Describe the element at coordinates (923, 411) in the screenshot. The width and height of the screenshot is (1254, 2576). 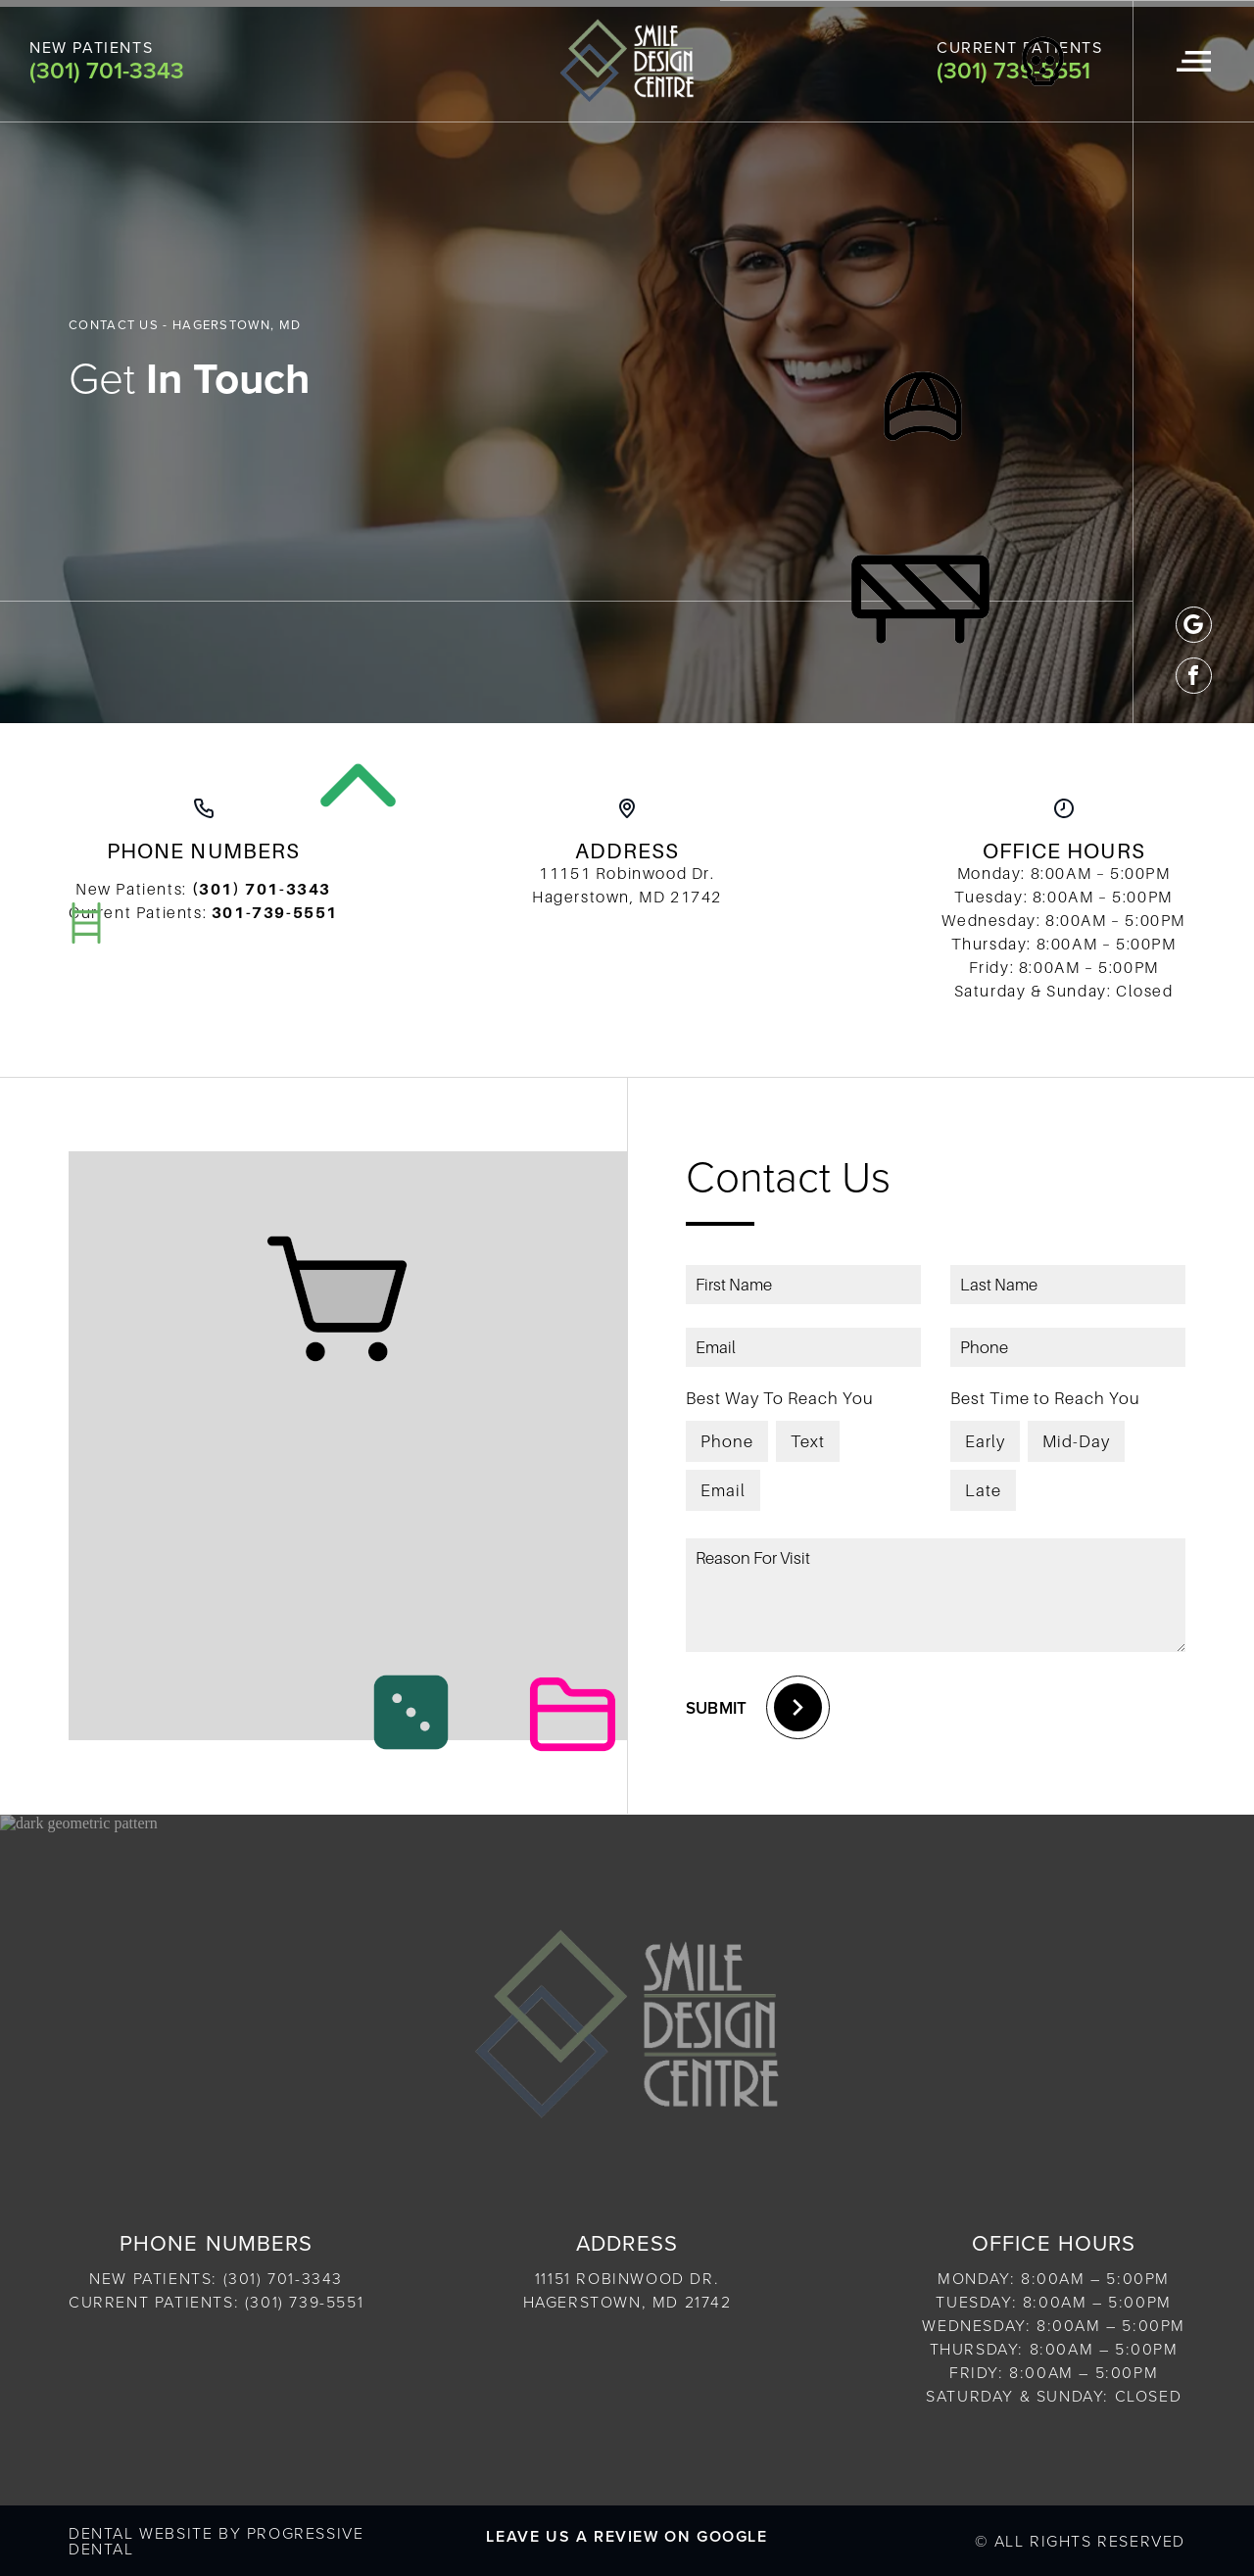
I see `browse hats or headwear options` at that location.